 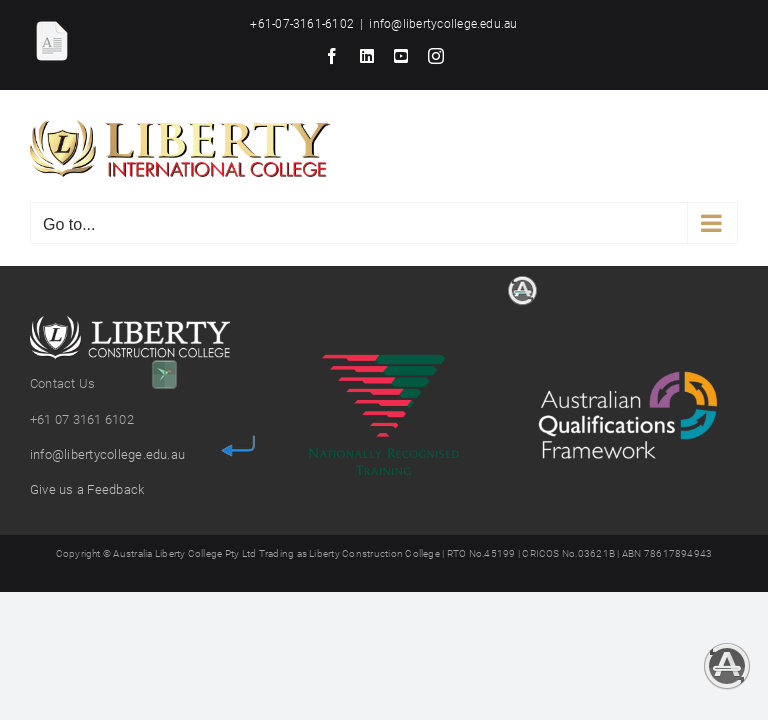 What do you see at coordinates (52, 41) in the screenshot?
I see `a rich text or formatted document file` at bounding box center [52, 41].